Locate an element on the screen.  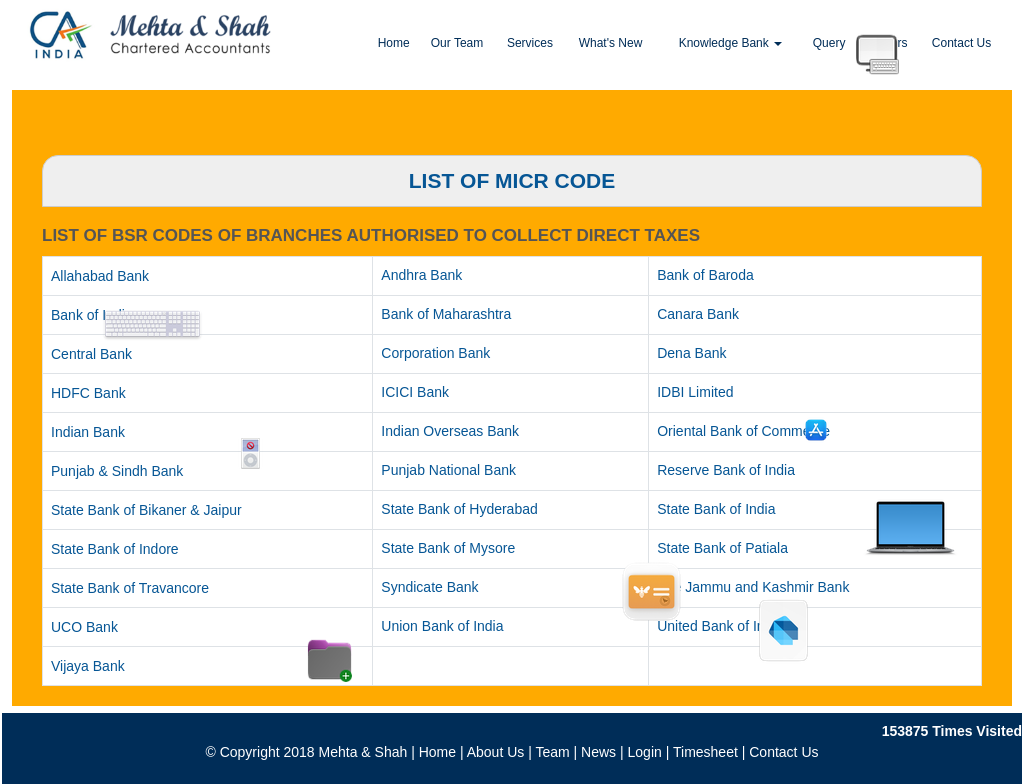
macbook air device icon in system preferences is located at coordinates (910, 520).